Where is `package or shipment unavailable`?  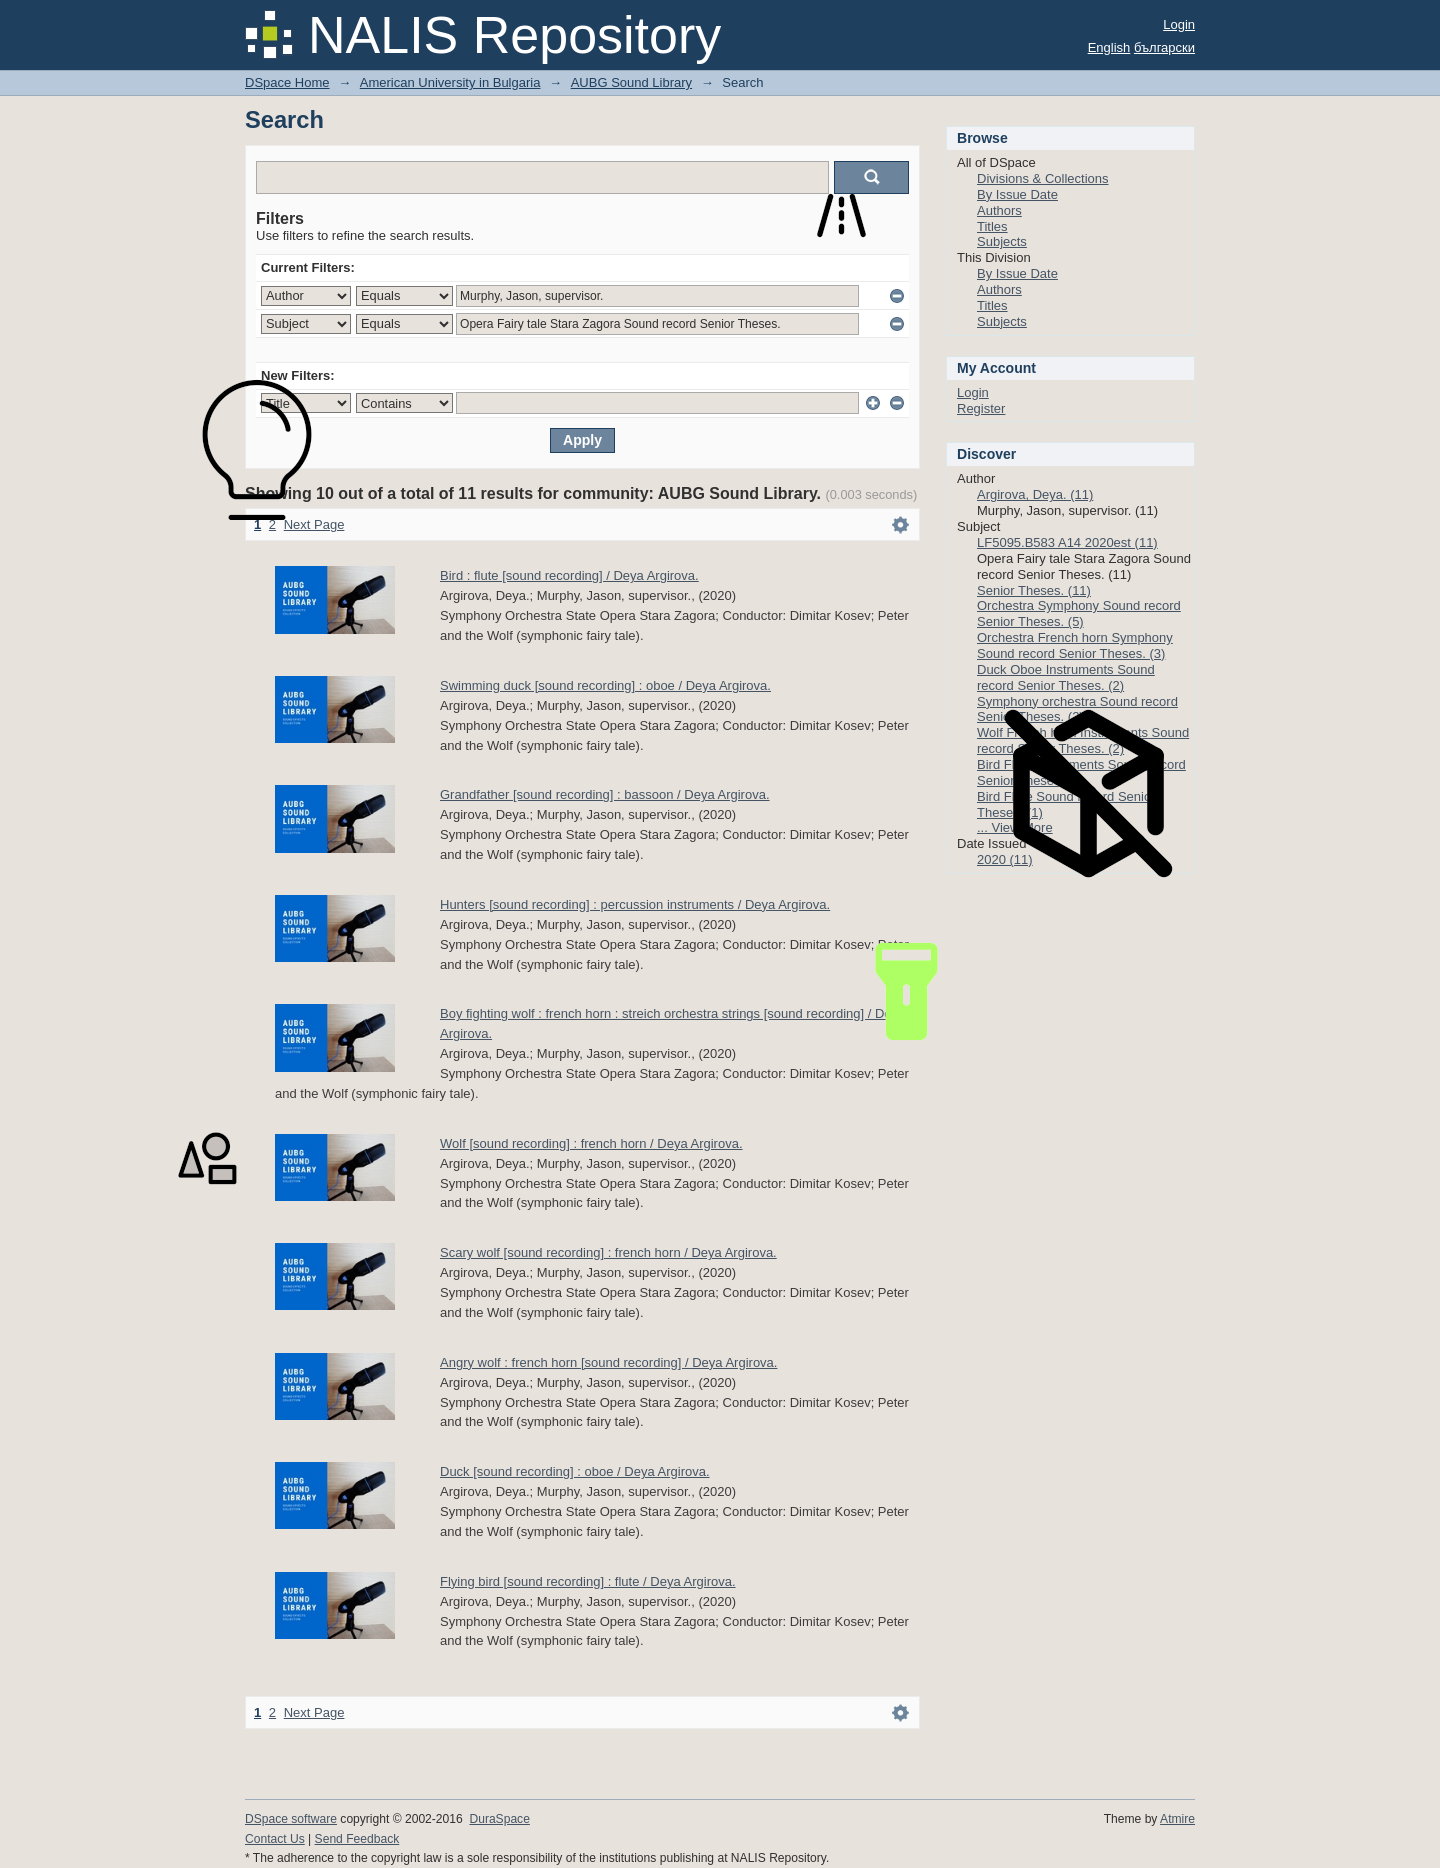
package or shipment unavailable is located at coordinates (1088, 793).